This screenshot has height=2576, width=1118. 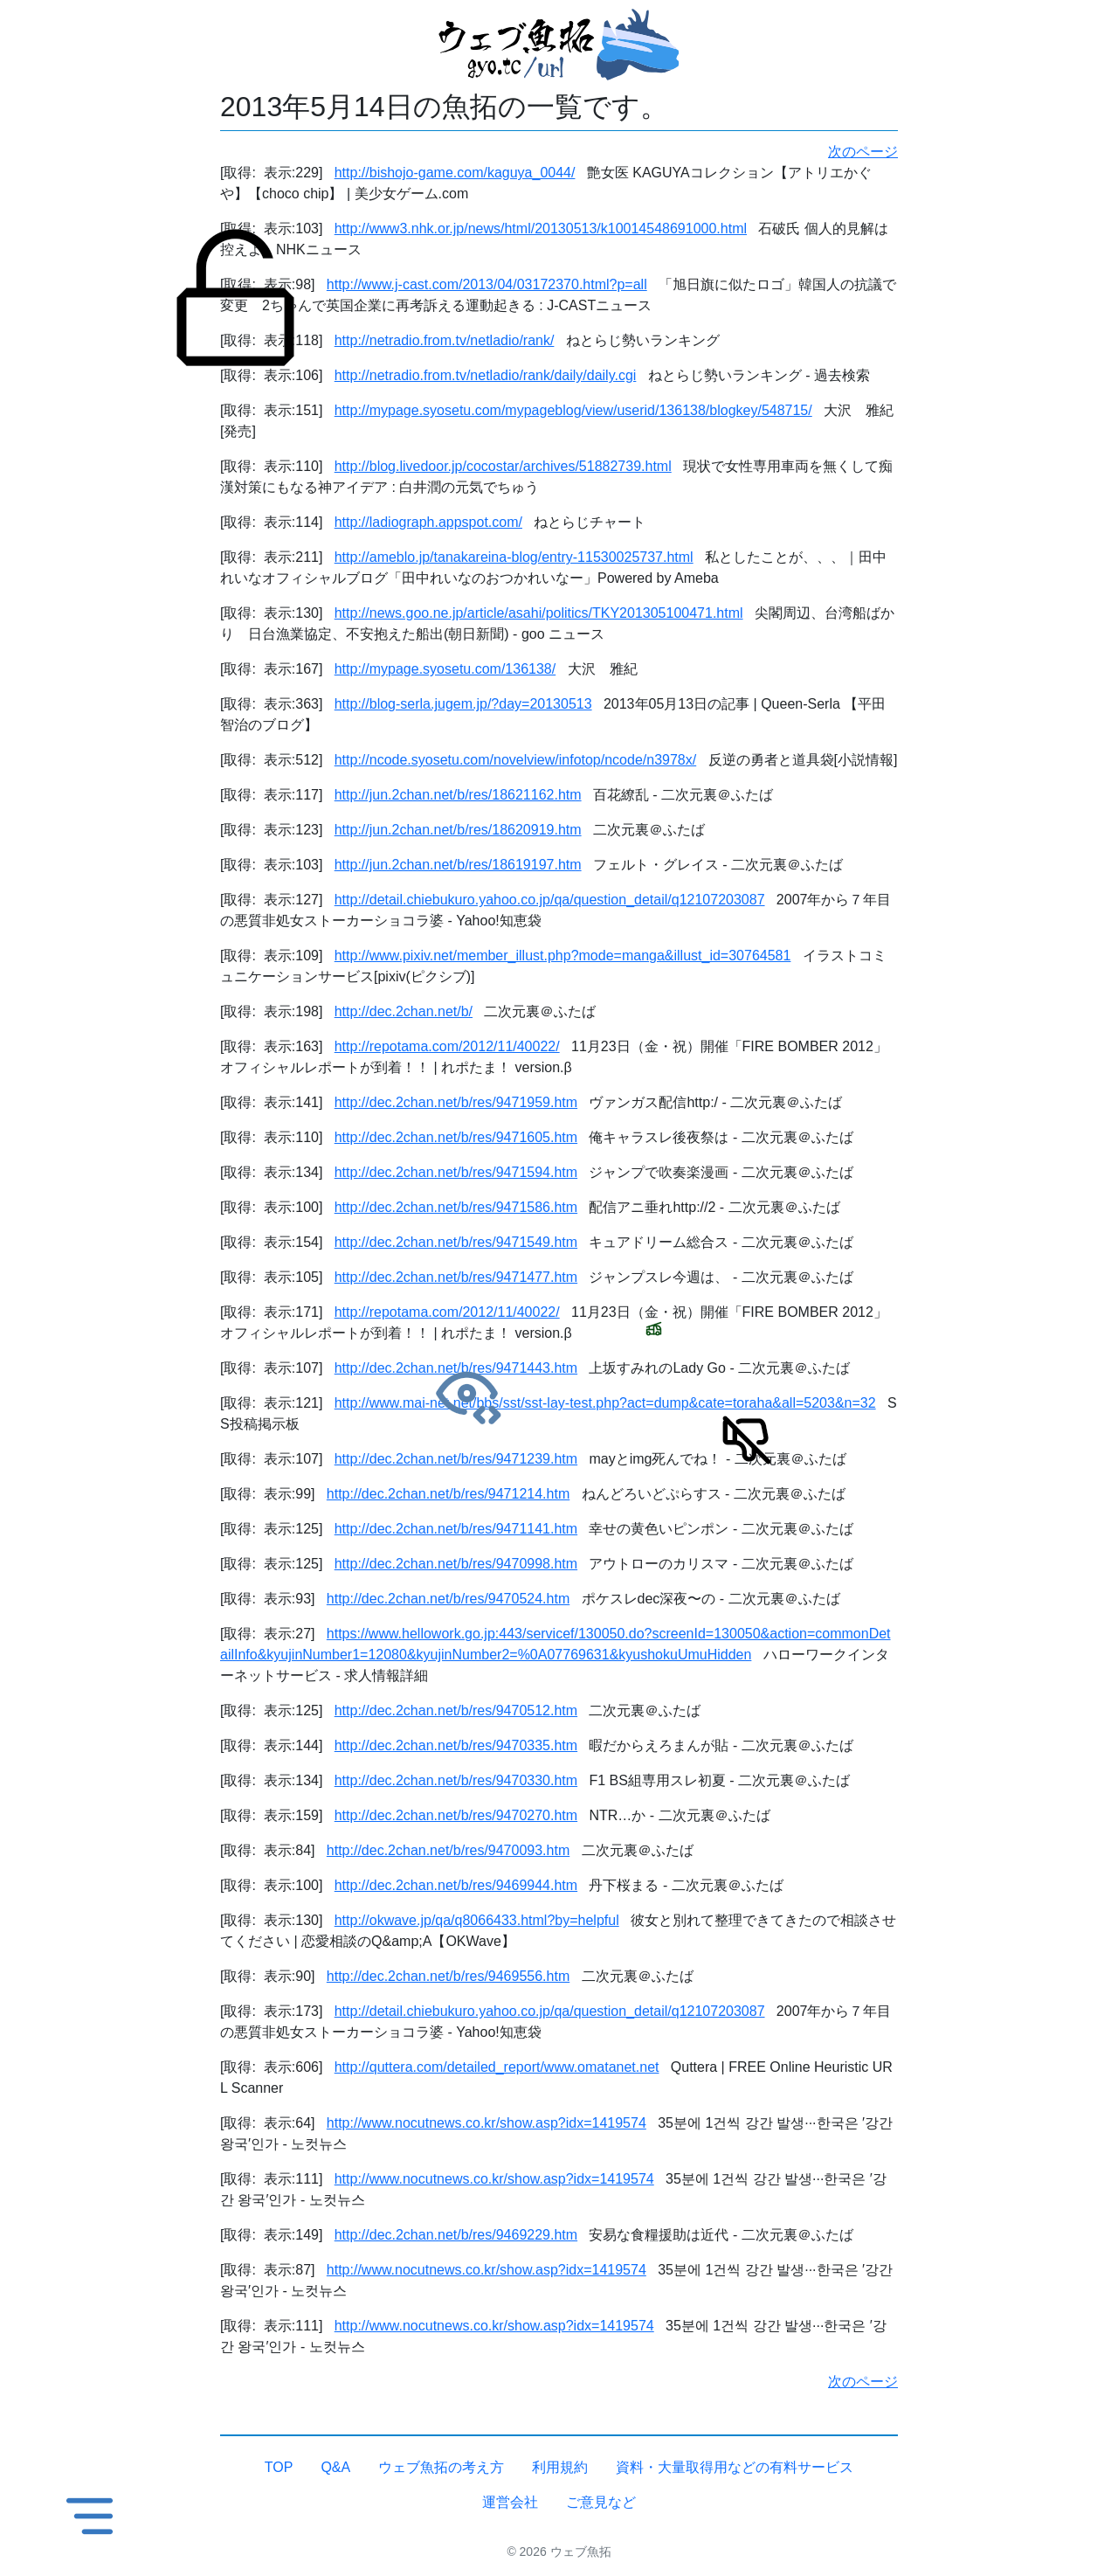 I want to click on view source code or inspect element, so click(x=466, y=1393).